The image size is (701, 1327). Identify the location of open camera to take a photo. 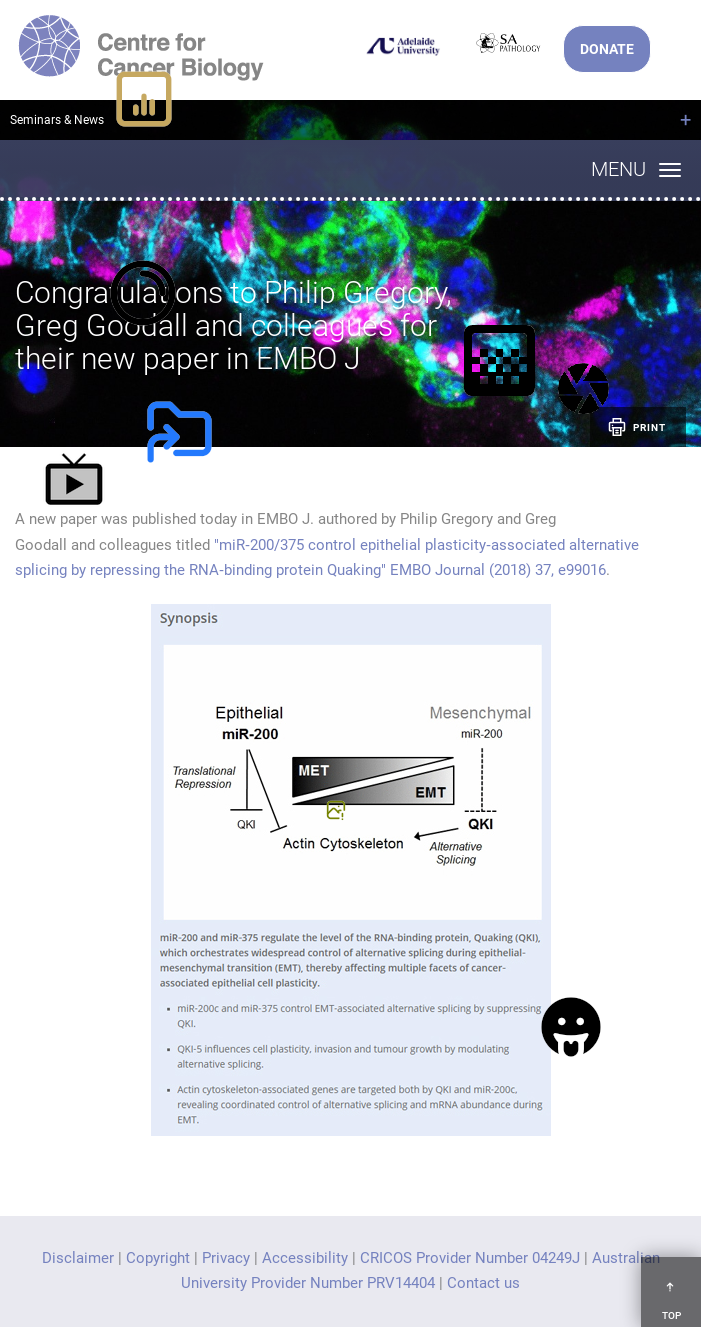
(583, 388).